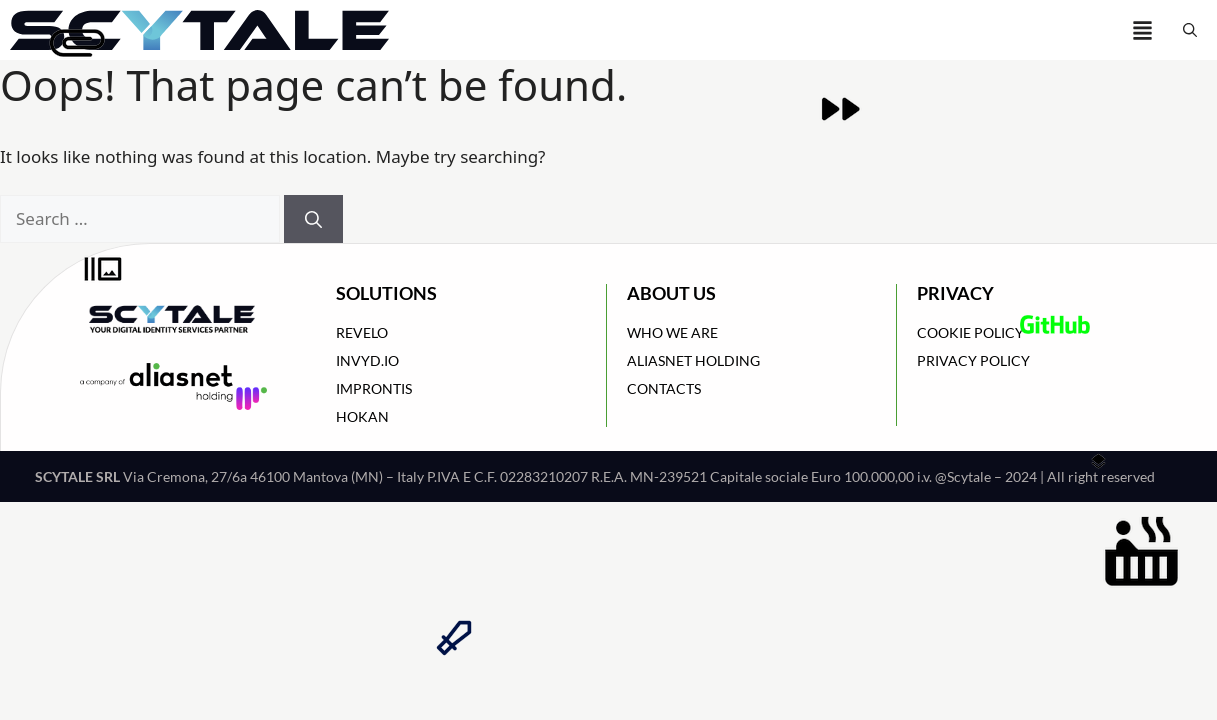 This screenshot has width=1217, height=720. Describe the element at coordinates (103, 269) in the screenshot. I see `enable burst mode for rapid photo capture` at that location.